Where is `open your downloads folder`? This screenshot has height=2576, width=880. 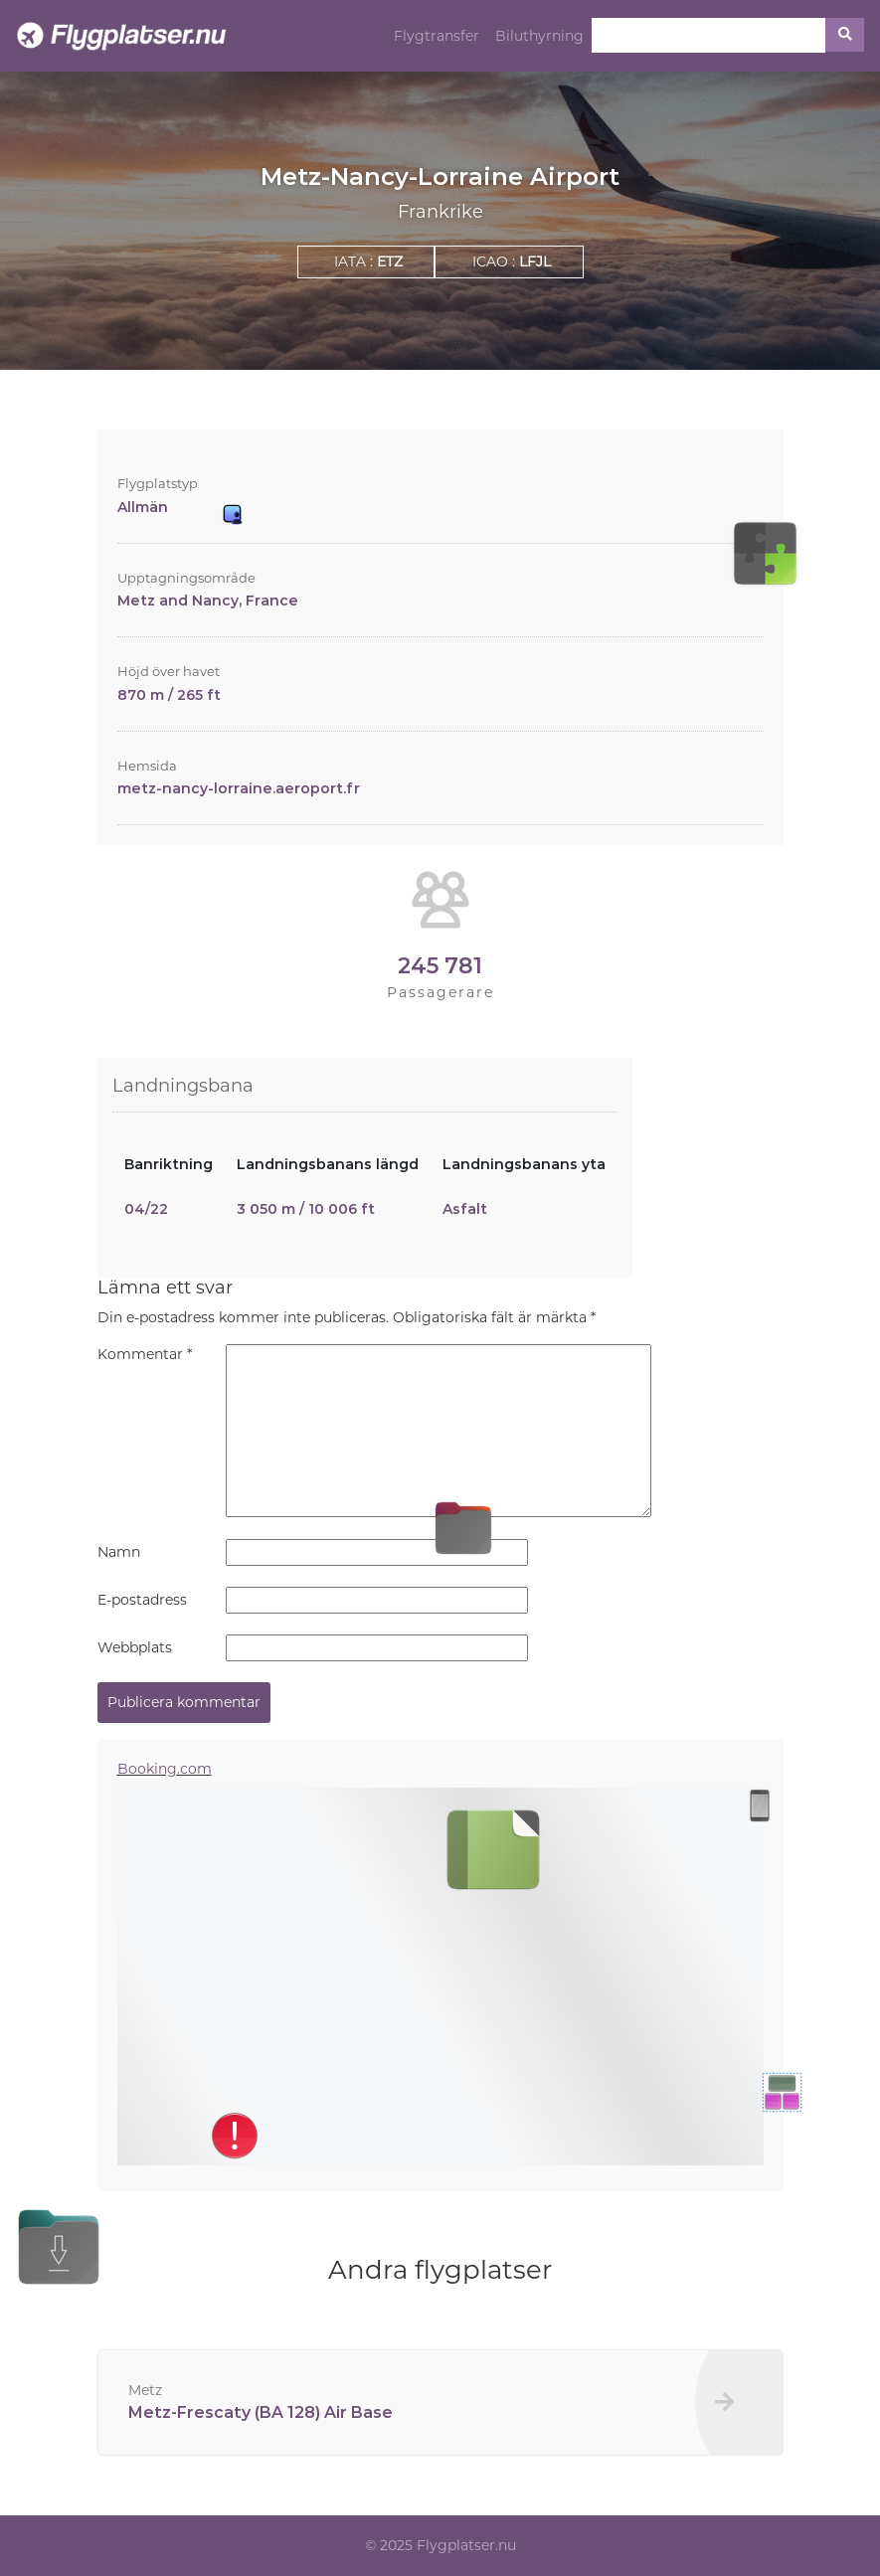 open your downloads folder is located at coordinates (59, 2247).